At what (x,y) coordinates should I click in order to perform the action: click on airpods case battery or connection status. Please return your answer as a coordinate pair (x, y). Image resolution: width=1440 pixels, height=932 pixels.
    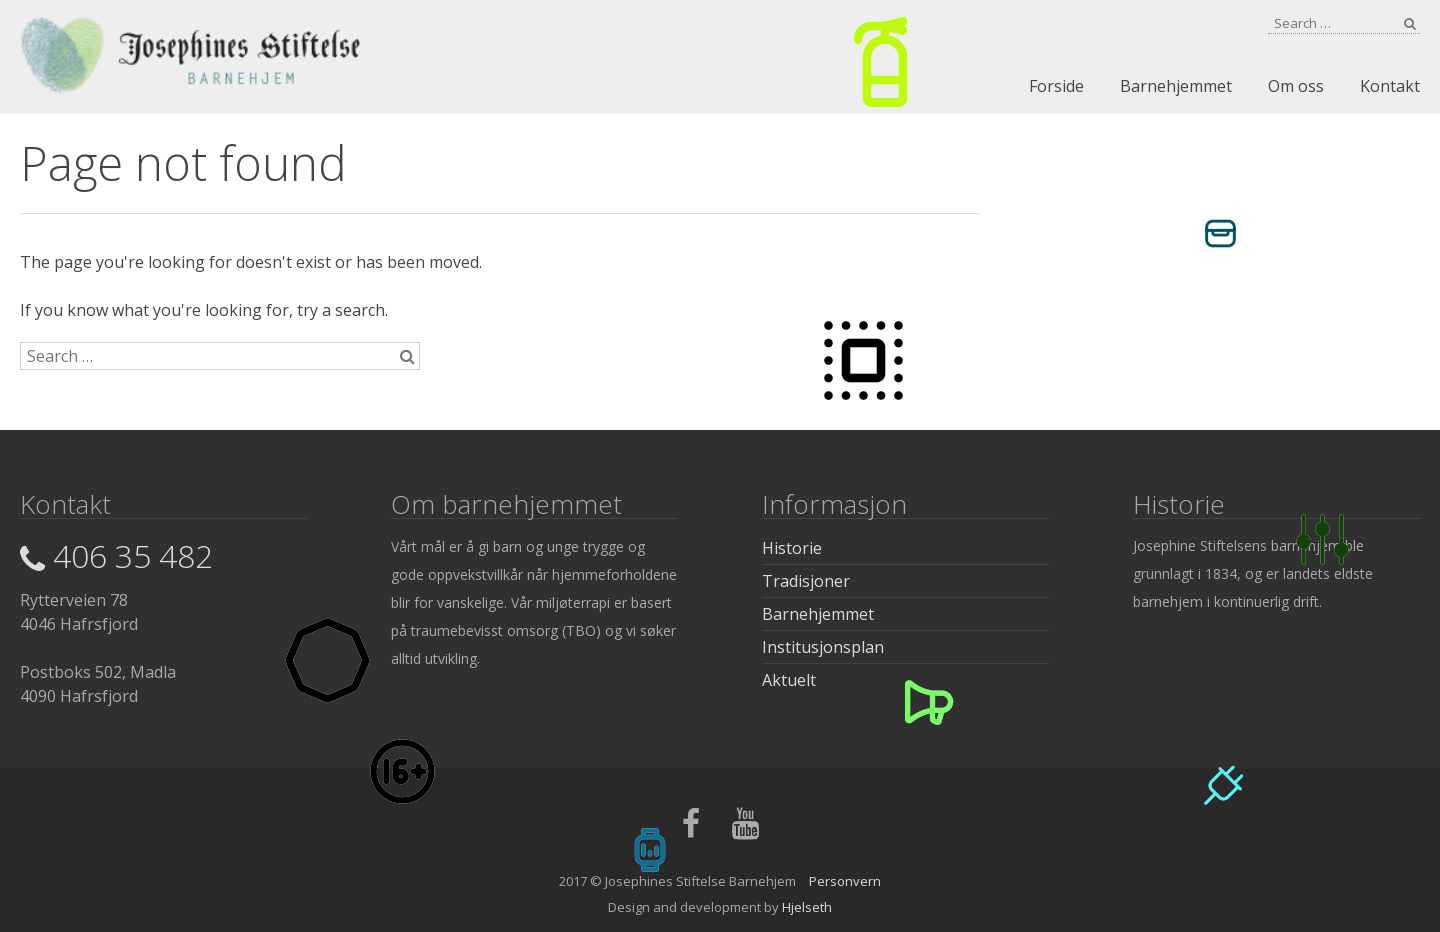
    Looking at the image, I should click on (1220, 233).